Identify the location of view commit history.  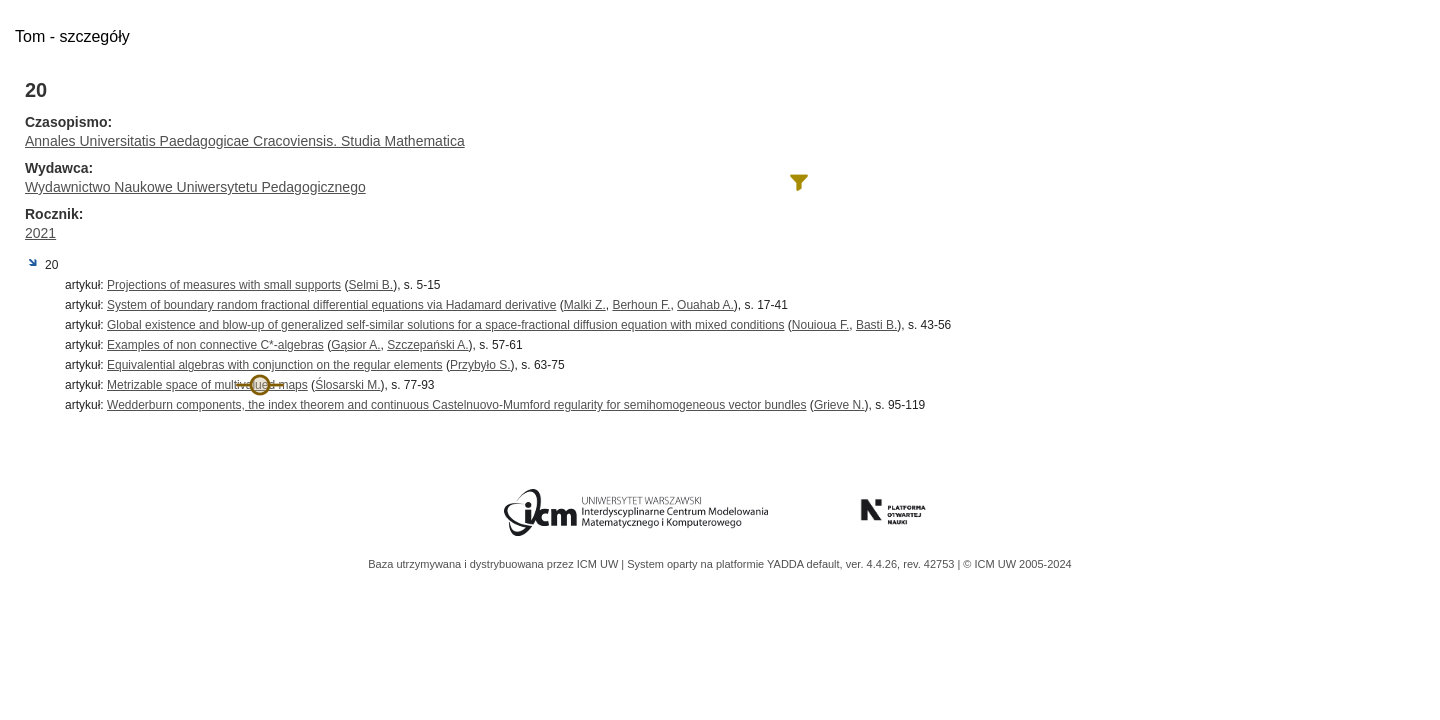
(260, 385).